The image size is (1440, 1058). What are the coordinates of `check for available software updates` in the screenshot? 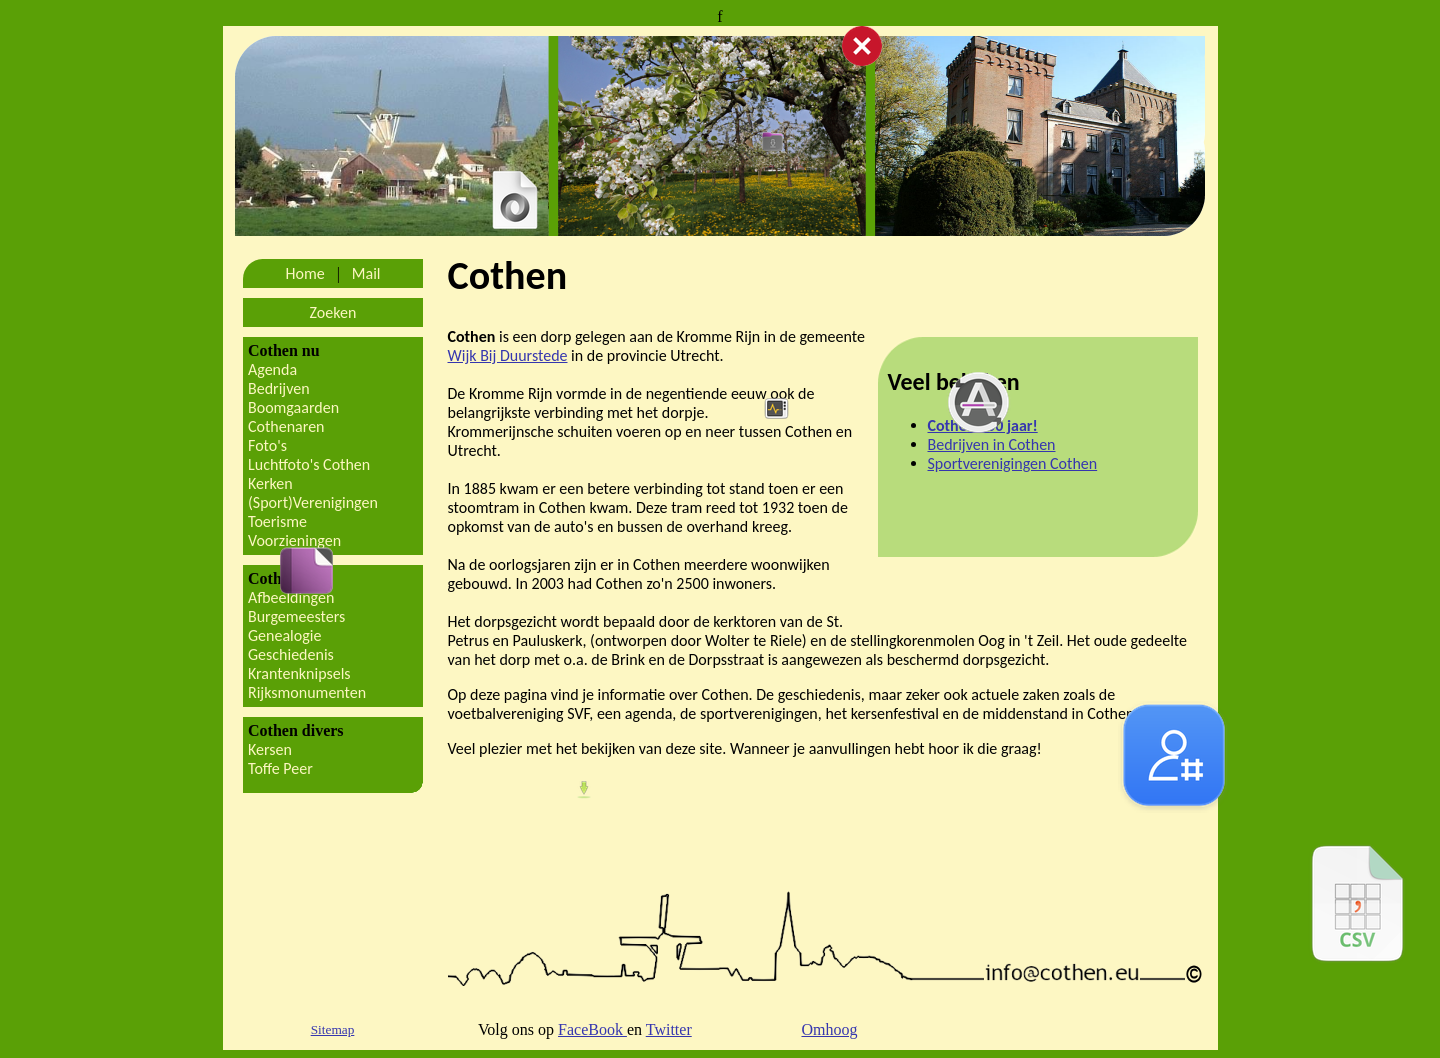 It's located at (978, 402).